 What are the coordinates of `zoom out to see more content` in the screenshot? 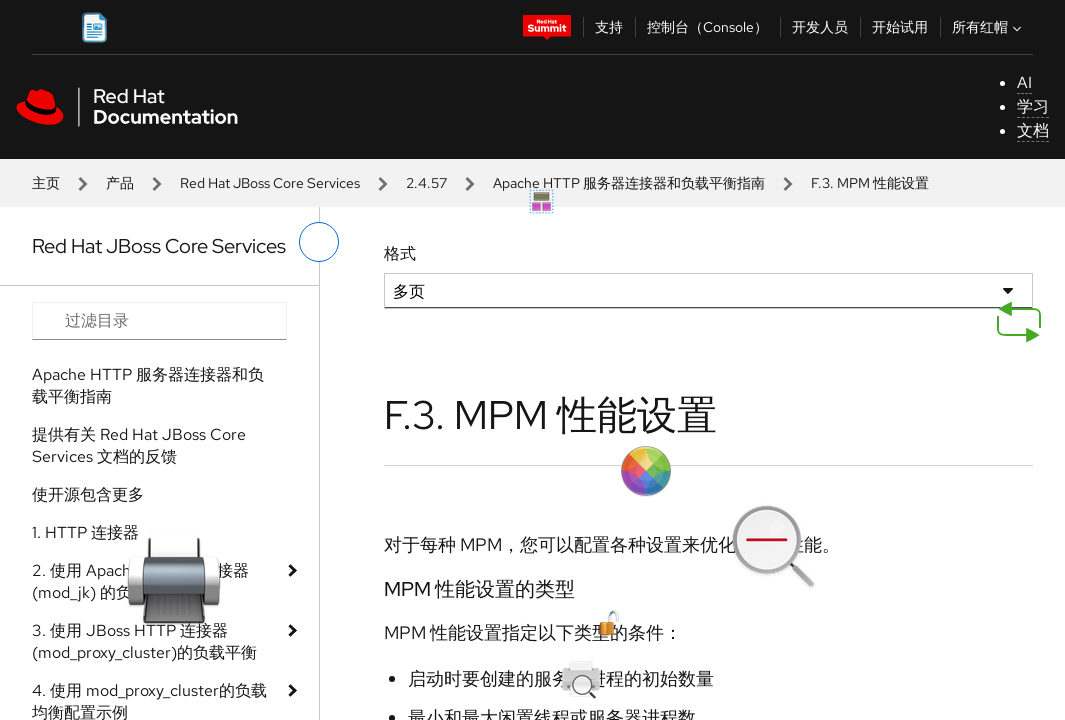 It's located at (772, 545).